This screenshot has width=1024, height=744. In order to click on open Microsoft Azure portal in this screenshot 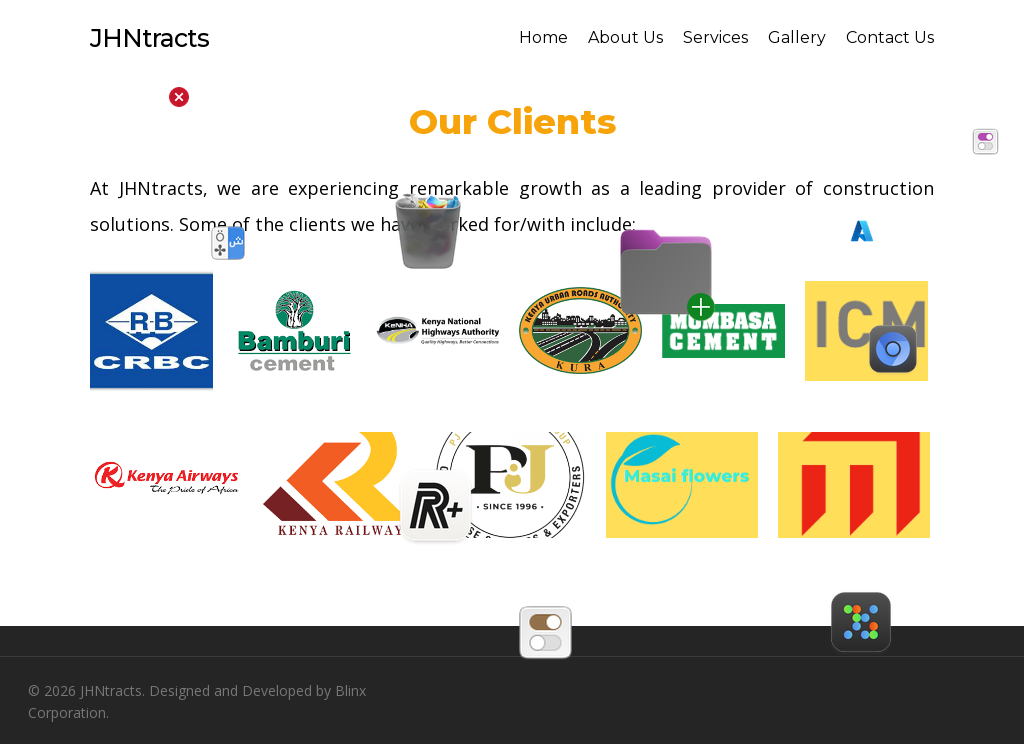, I will do `click(862, 231)`.